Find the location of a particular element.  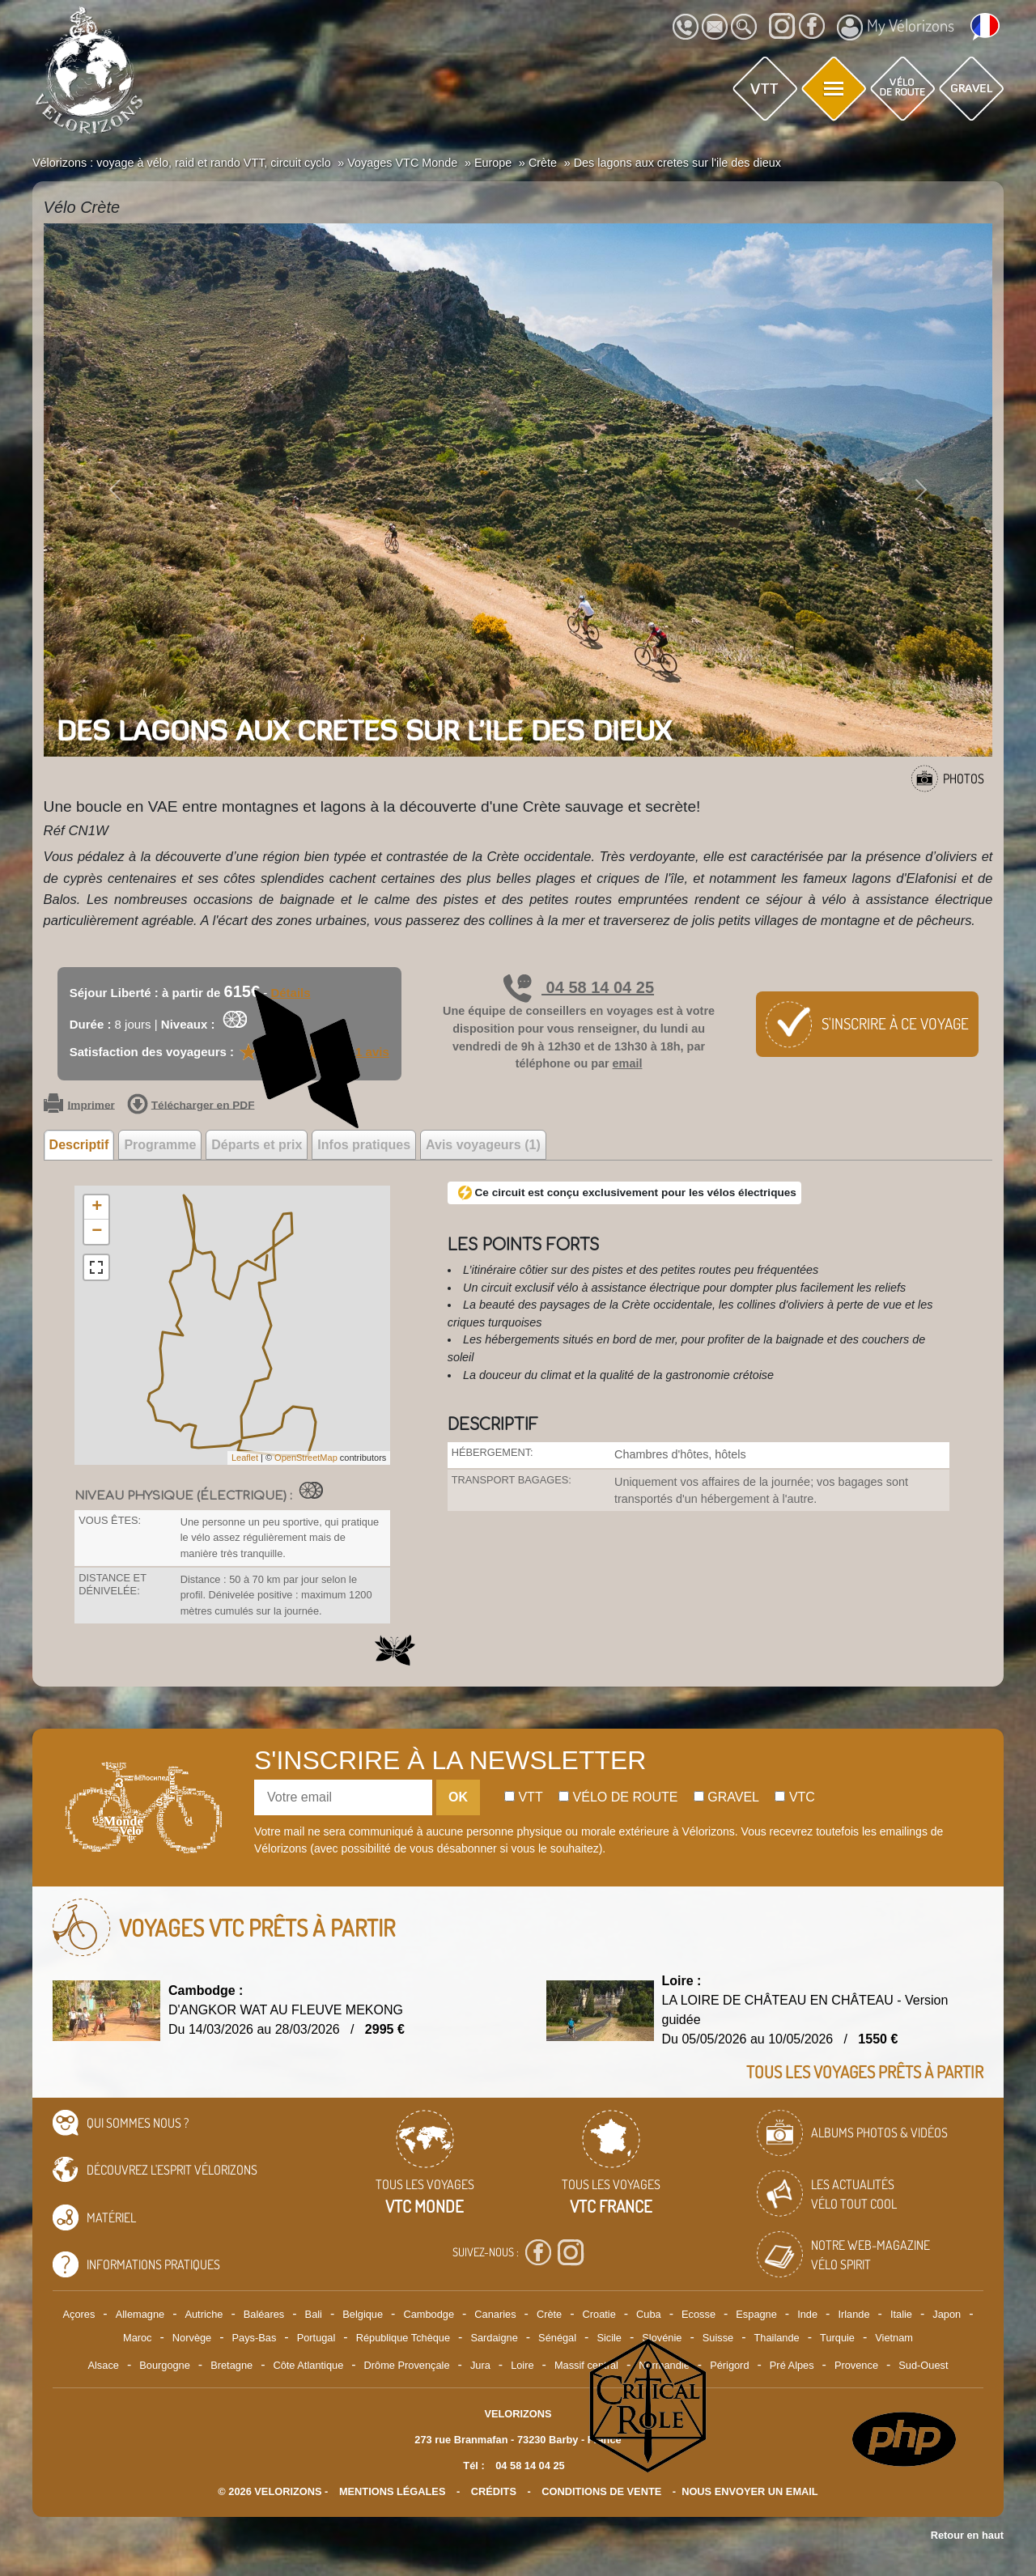

wiki.js documentation or knowledge base is located at coordinates (395, 1650).